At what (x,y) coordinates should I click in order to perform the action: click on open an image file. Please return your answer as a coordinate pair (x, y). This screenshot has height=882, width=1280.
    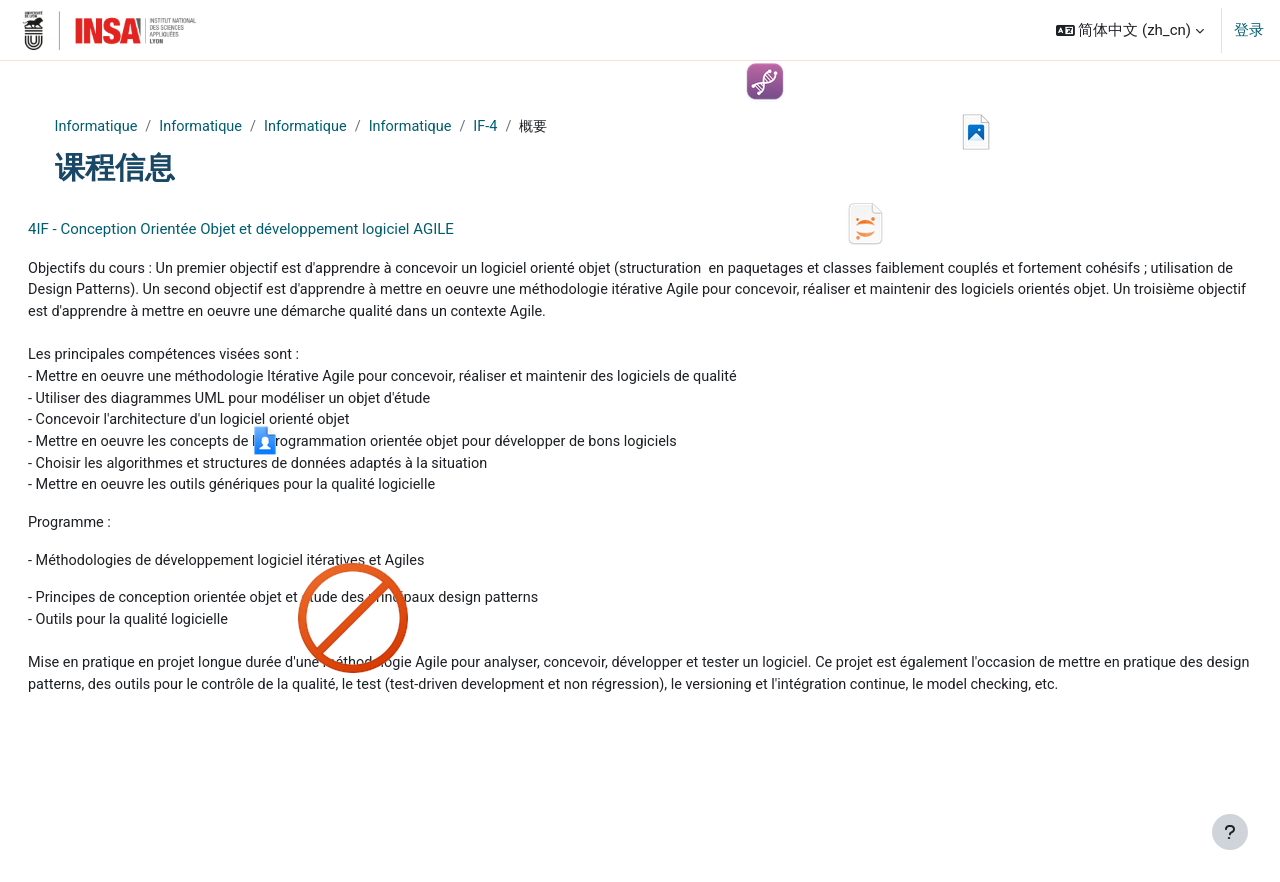
    Looking at the image, I should click on (976, 132).